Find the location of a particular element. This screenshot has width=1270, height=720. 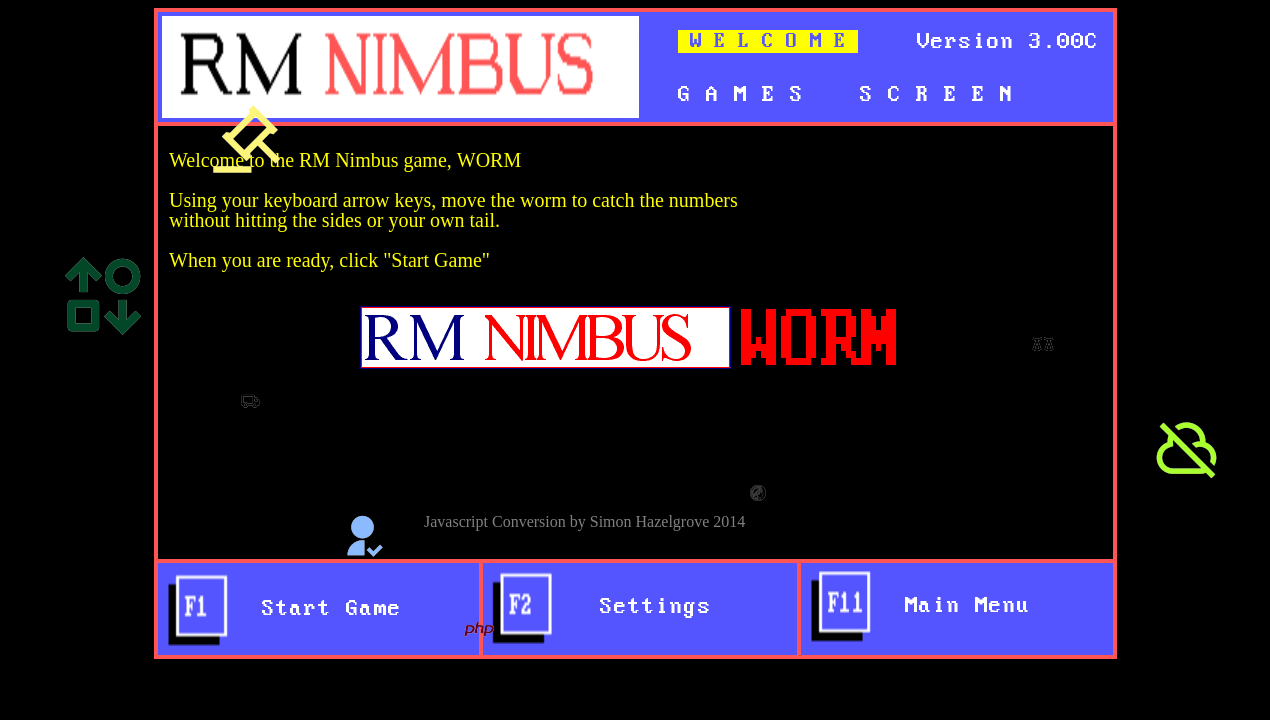

follow this user is located at coordinates (362, 536).